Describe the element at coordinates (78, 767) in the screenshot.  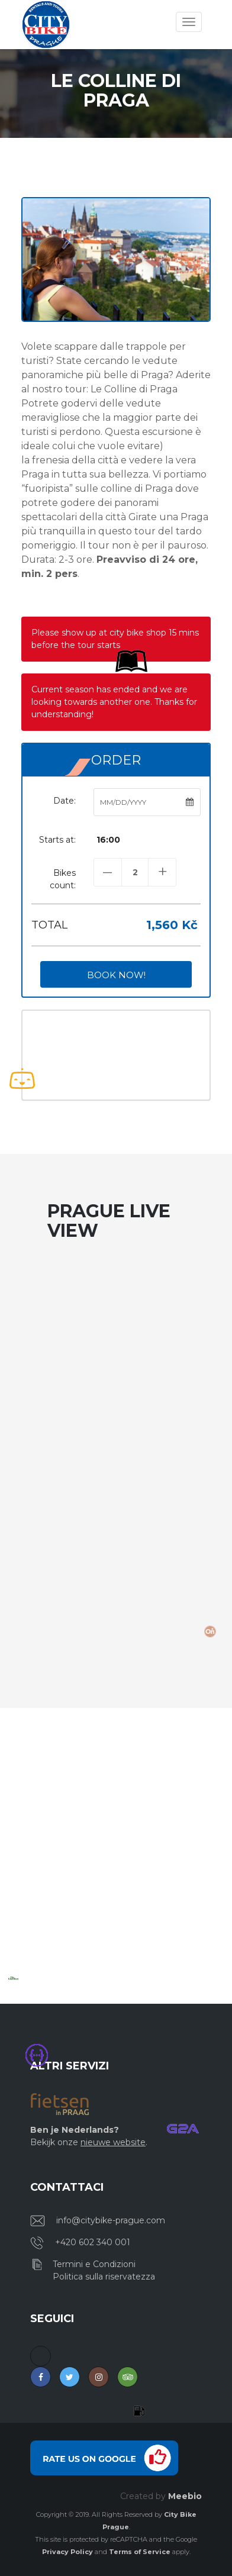
I see `visit the Air France website or app` at that location.